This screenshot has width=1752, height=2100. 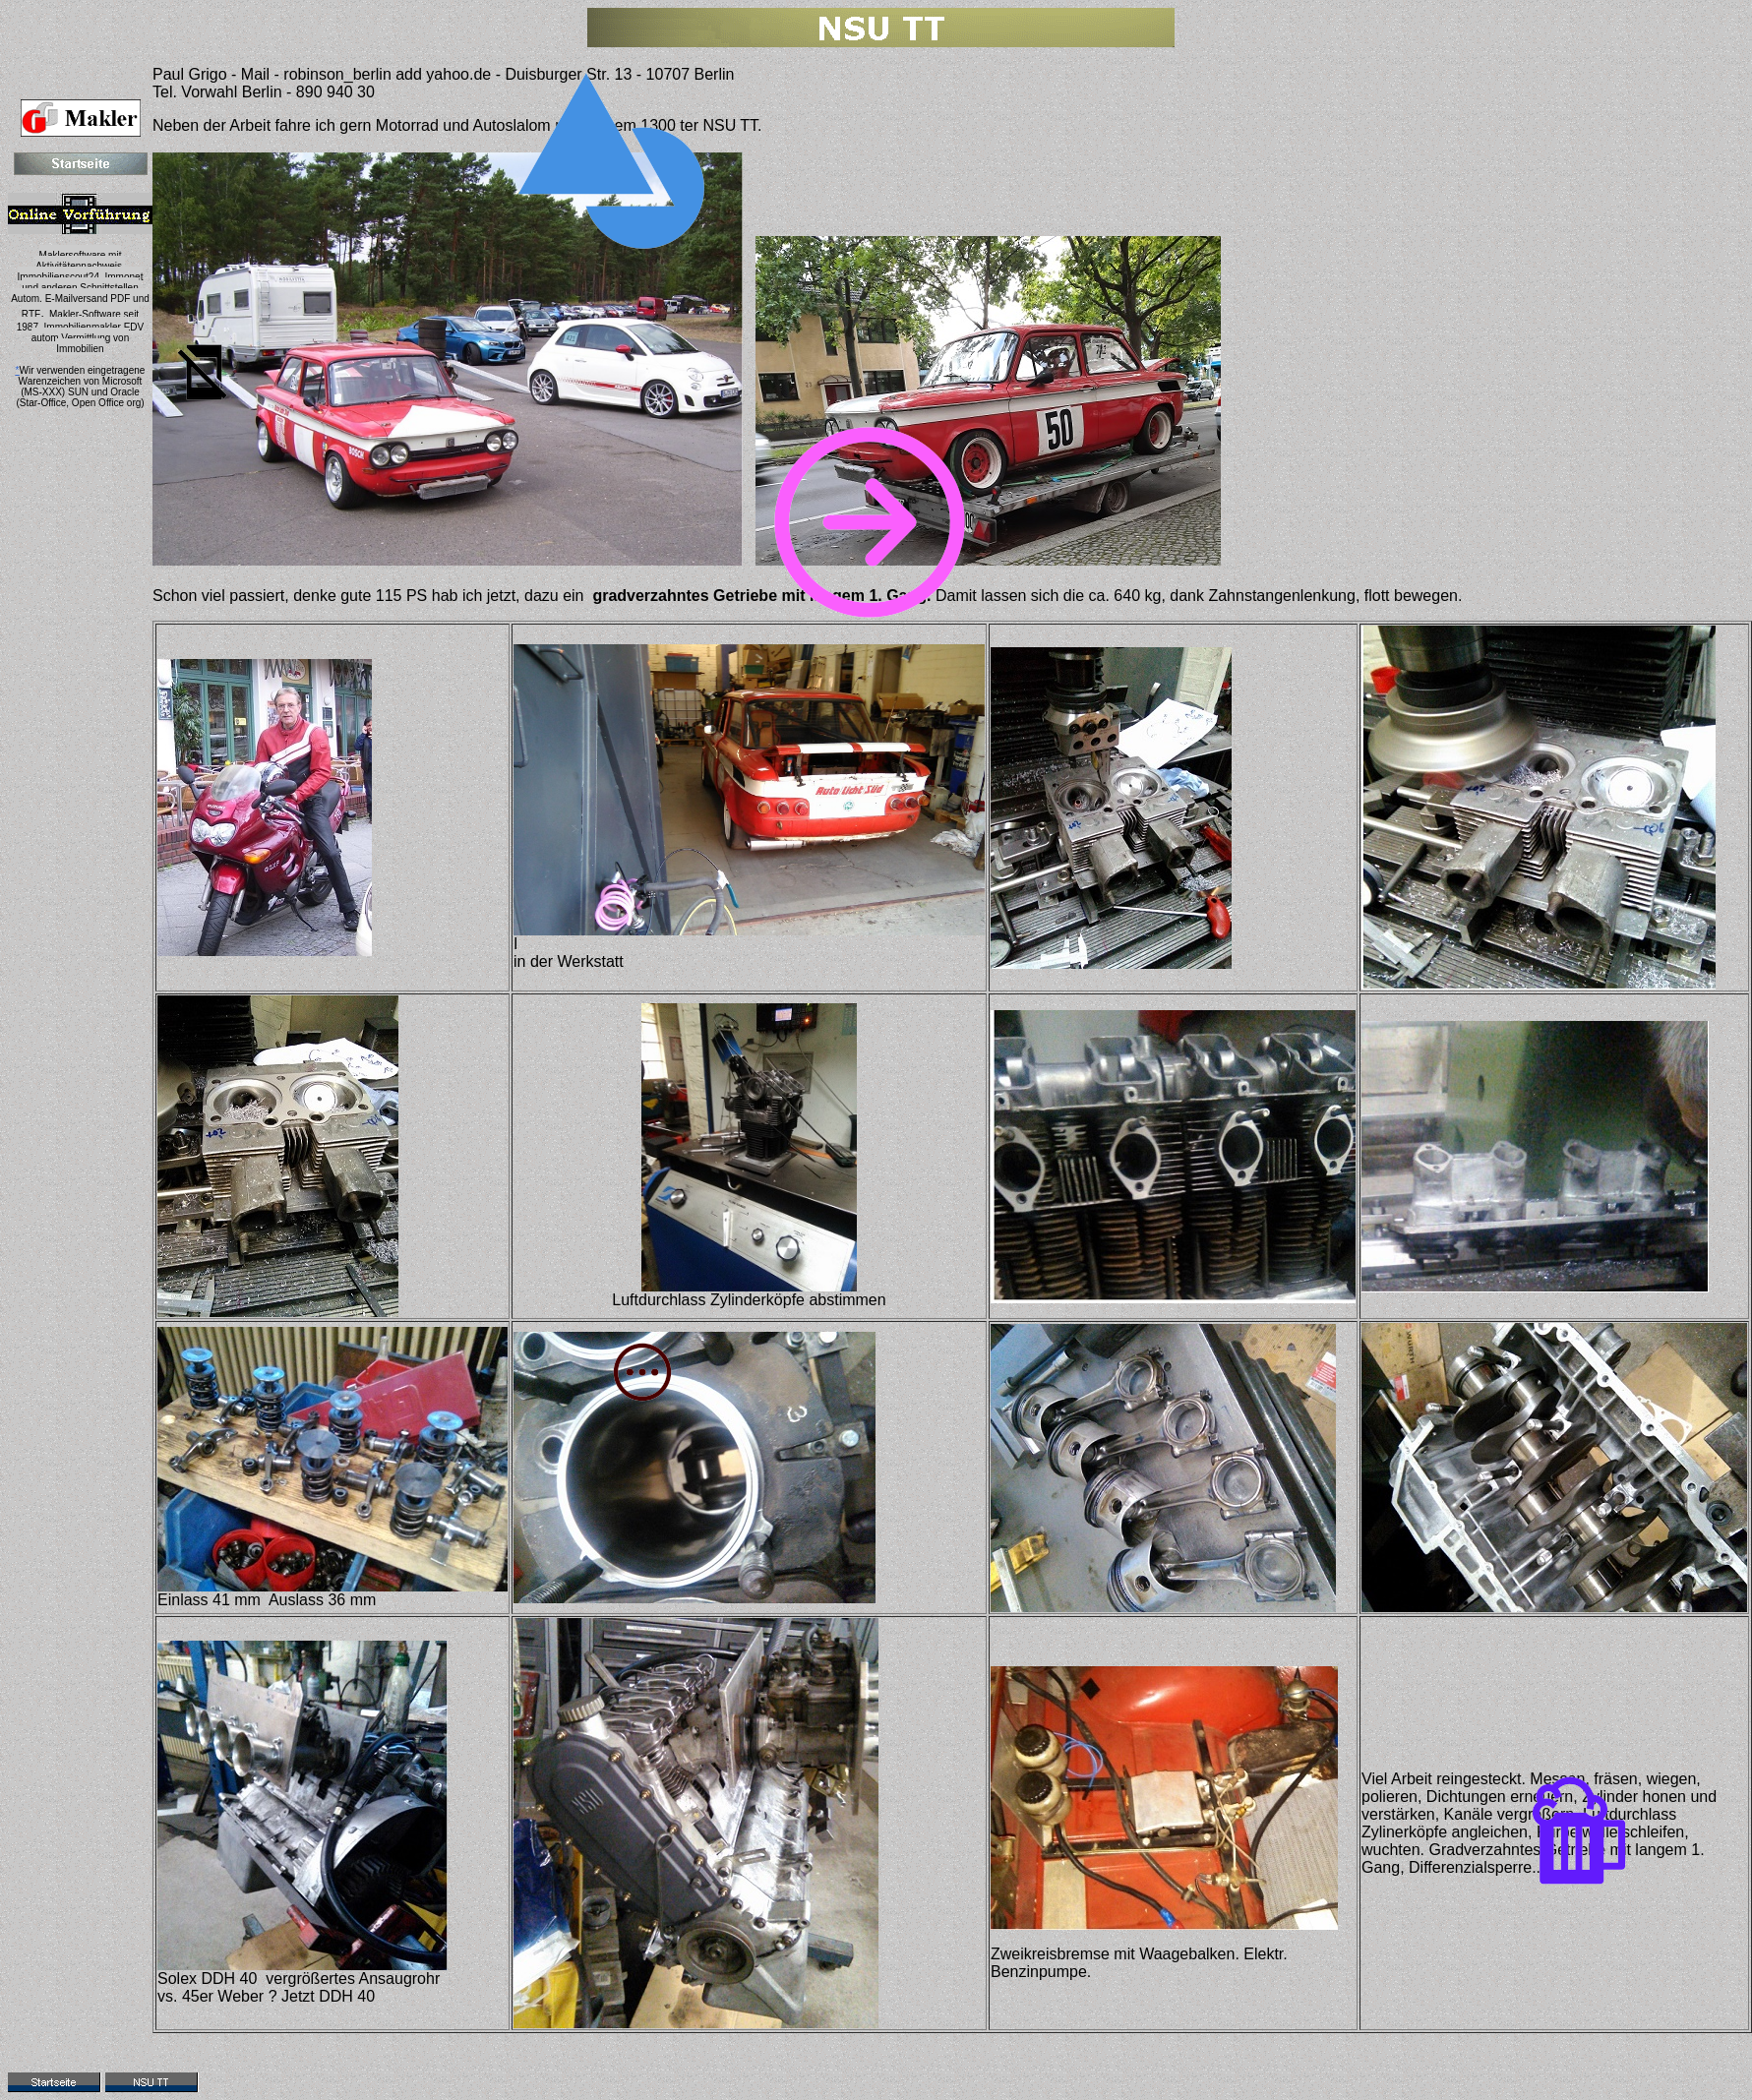 I want to click on access shape tools or drawing options, so click(x=613, y=163).